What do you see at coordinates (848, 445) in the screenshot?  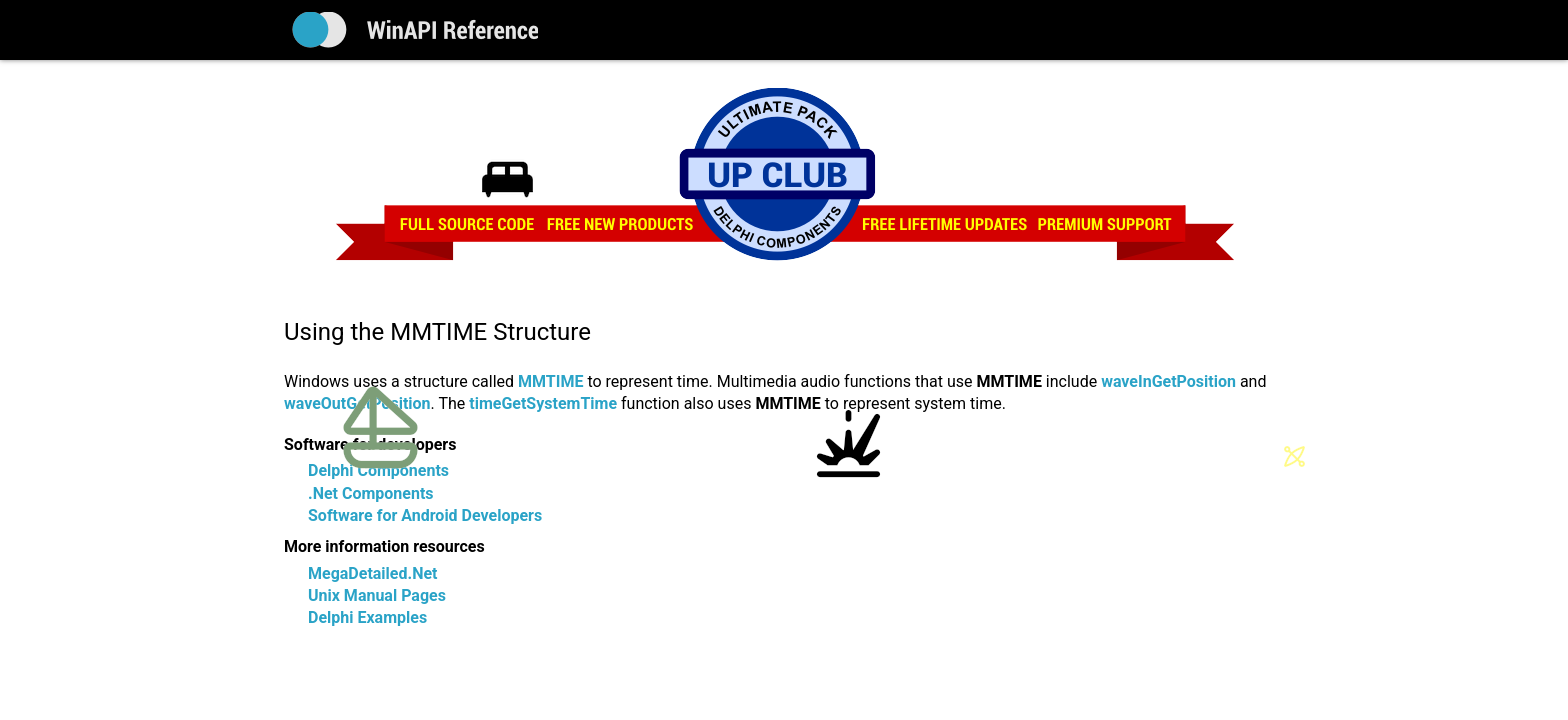 I see `indicates an explosion or blast effect` at bounding box center [848, 445].